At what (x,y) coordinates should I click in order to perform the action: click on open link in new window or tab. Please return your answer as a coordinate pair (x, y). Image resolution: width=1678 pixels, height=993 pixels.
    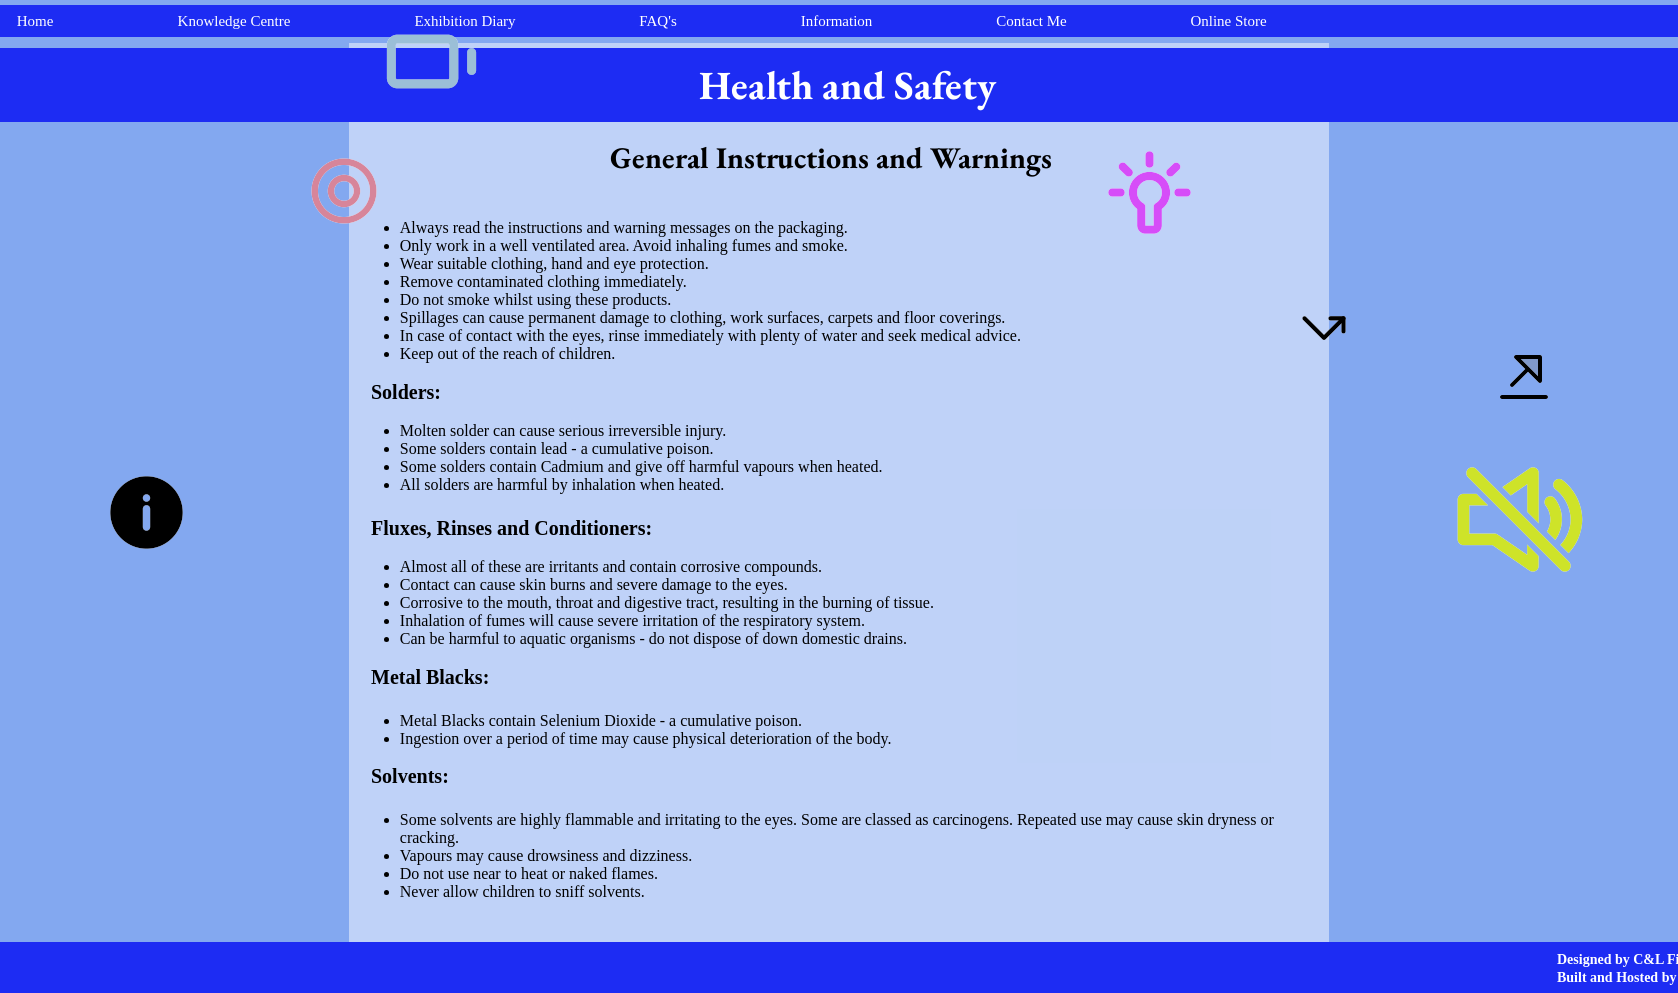
    Looking at the image, I should click on (1524, 375).